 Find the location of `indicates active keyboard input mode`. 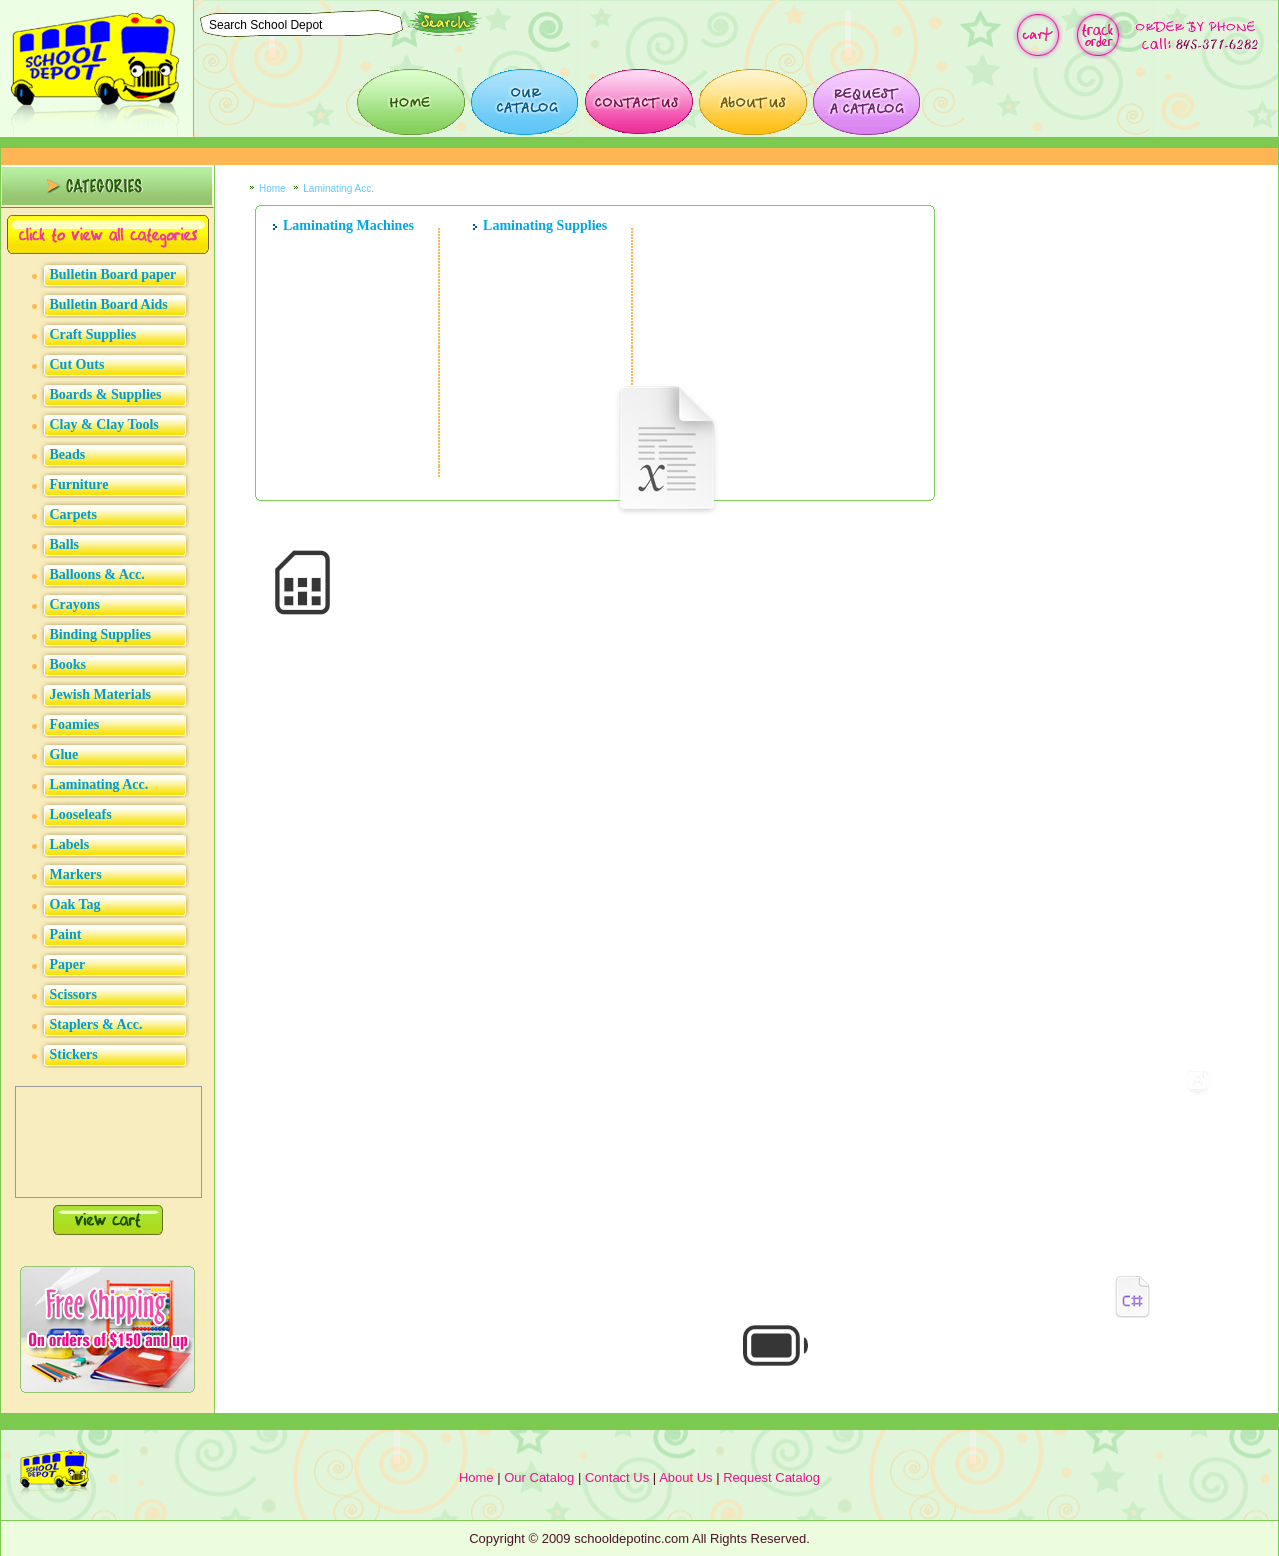

indicates active keyboard input mode is located at coordinates (1197, 1082).